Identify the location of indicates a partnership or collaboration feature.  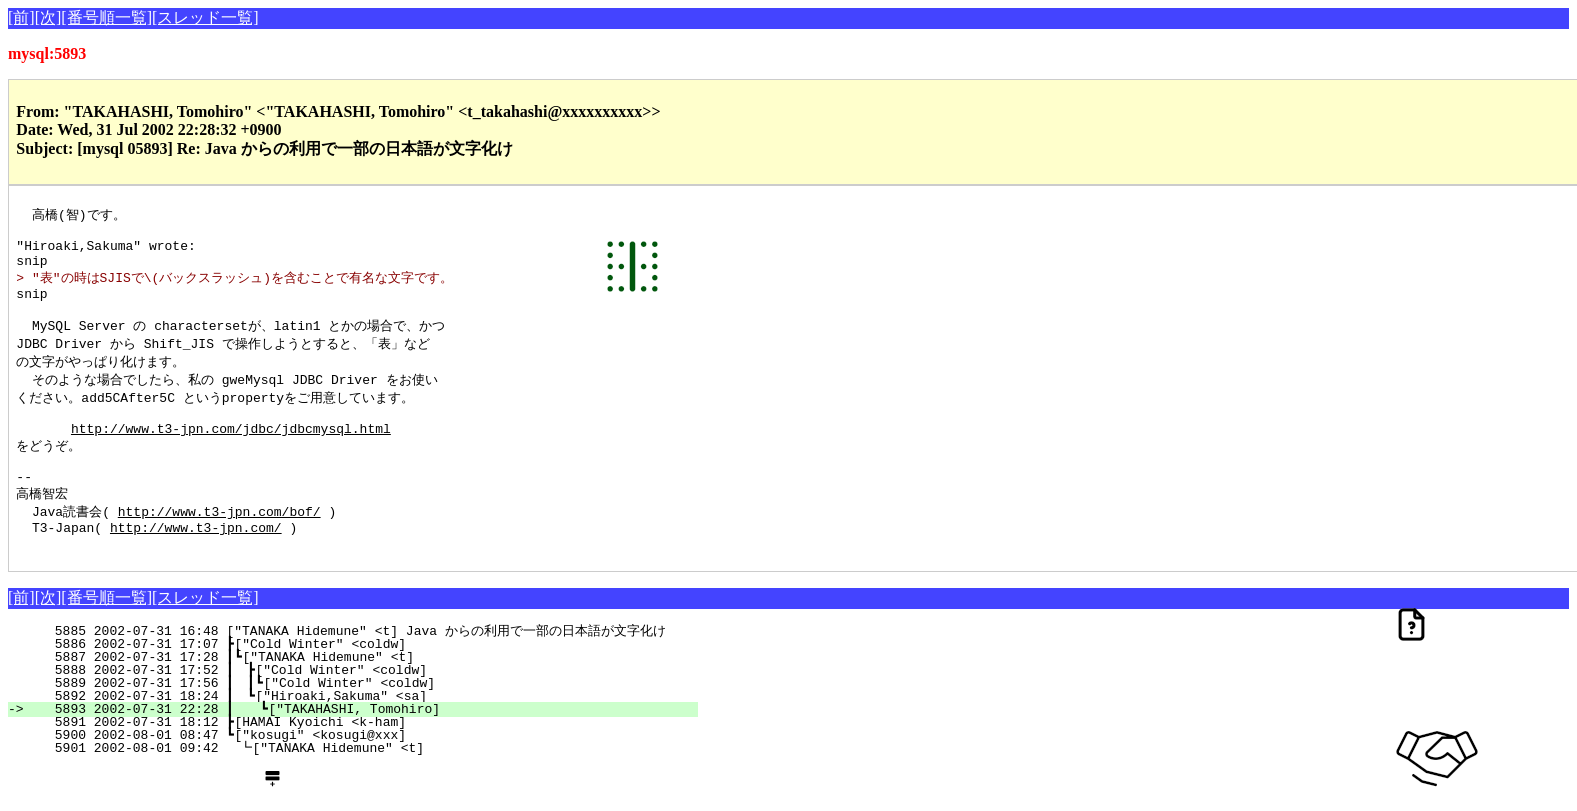
(1437, 756).